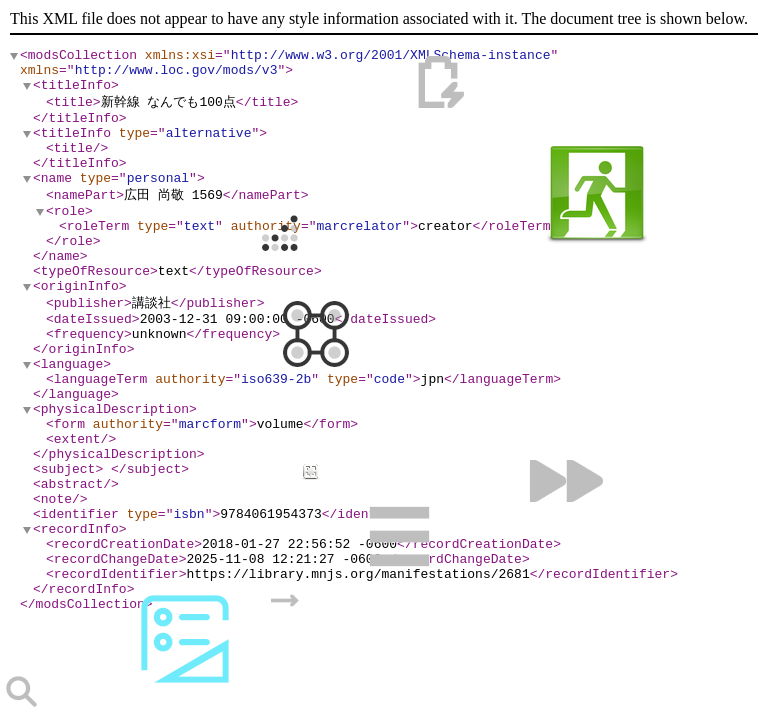  What do you see at coordinates (316, 334) in the screenshot?
I see `configure hot corners behavior` at bounding box center [316, 334].